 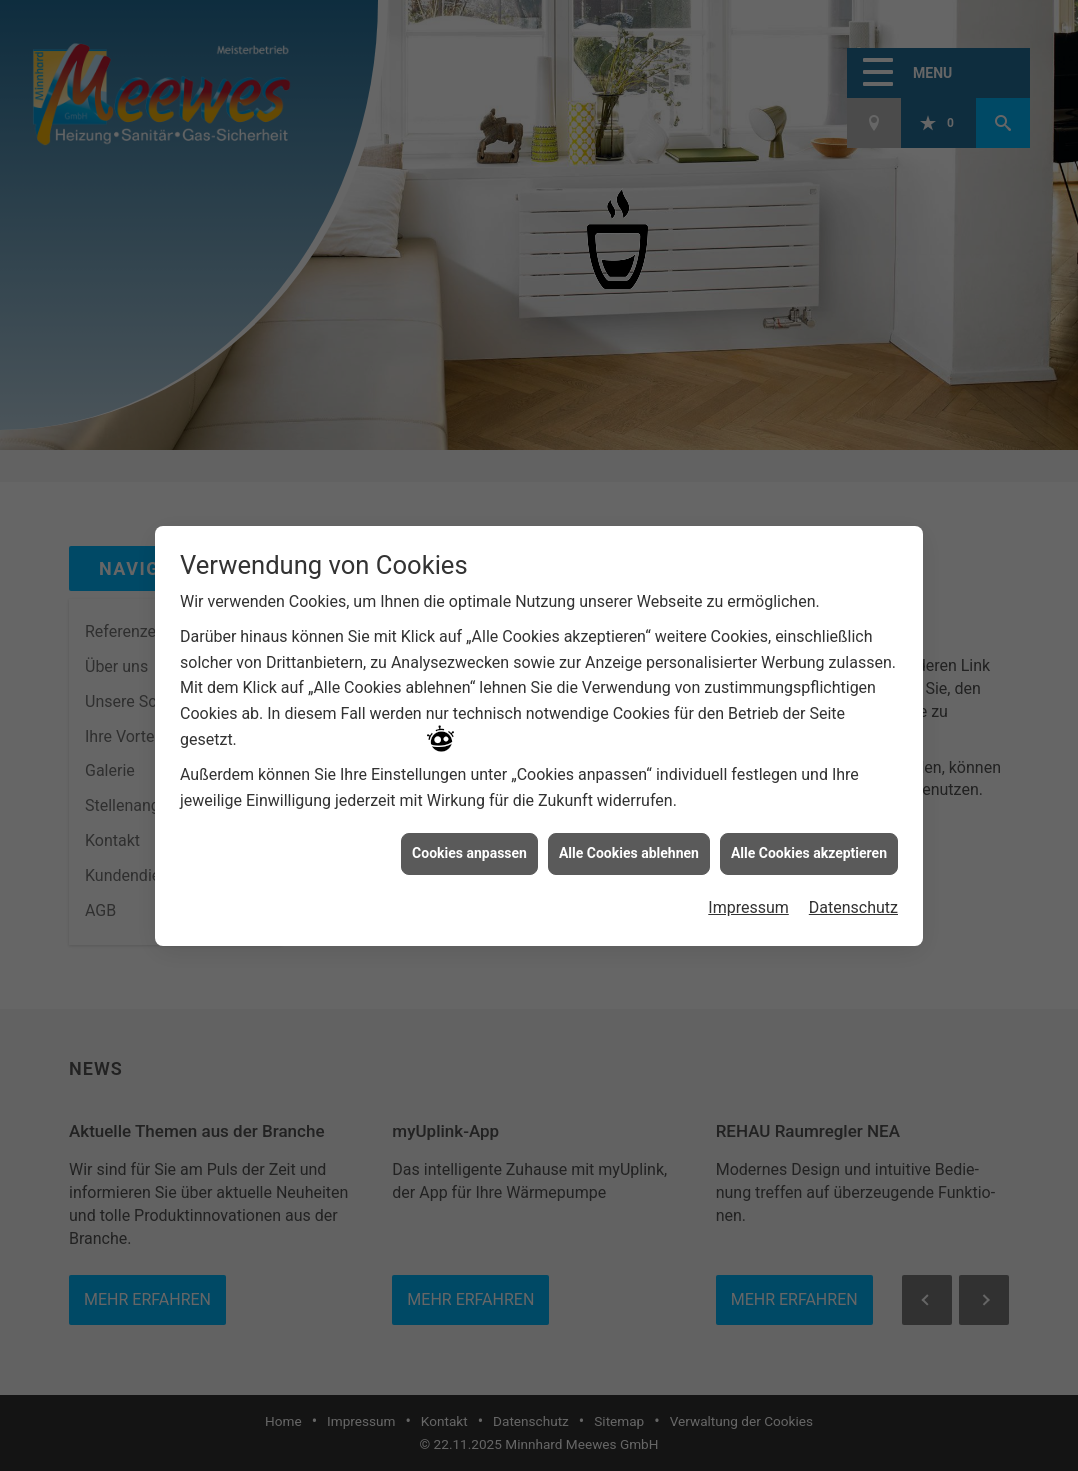 What do you see at coordinates (440, 738) in the screenshot?
I see `visit freepik website` at bounding box center [440, 738].